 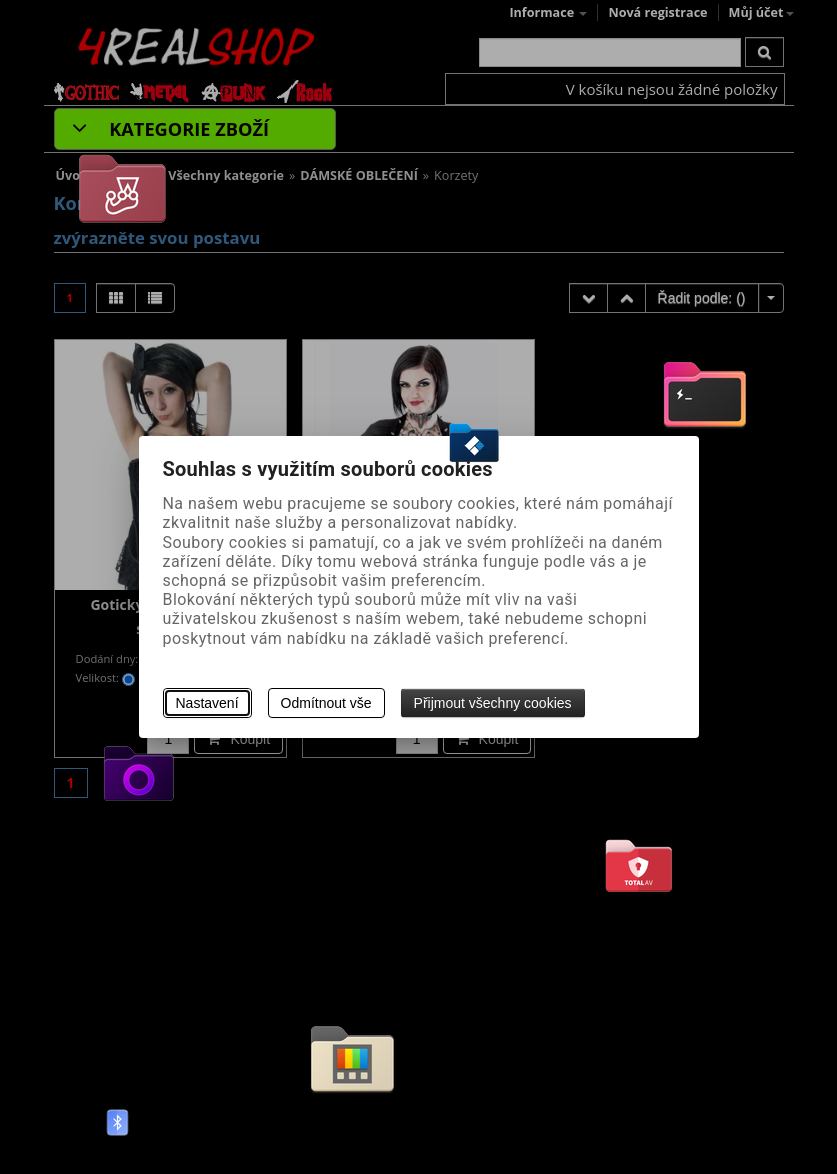 I want to click on open wondershare recoverit project folder, so click(x=474, y=444).